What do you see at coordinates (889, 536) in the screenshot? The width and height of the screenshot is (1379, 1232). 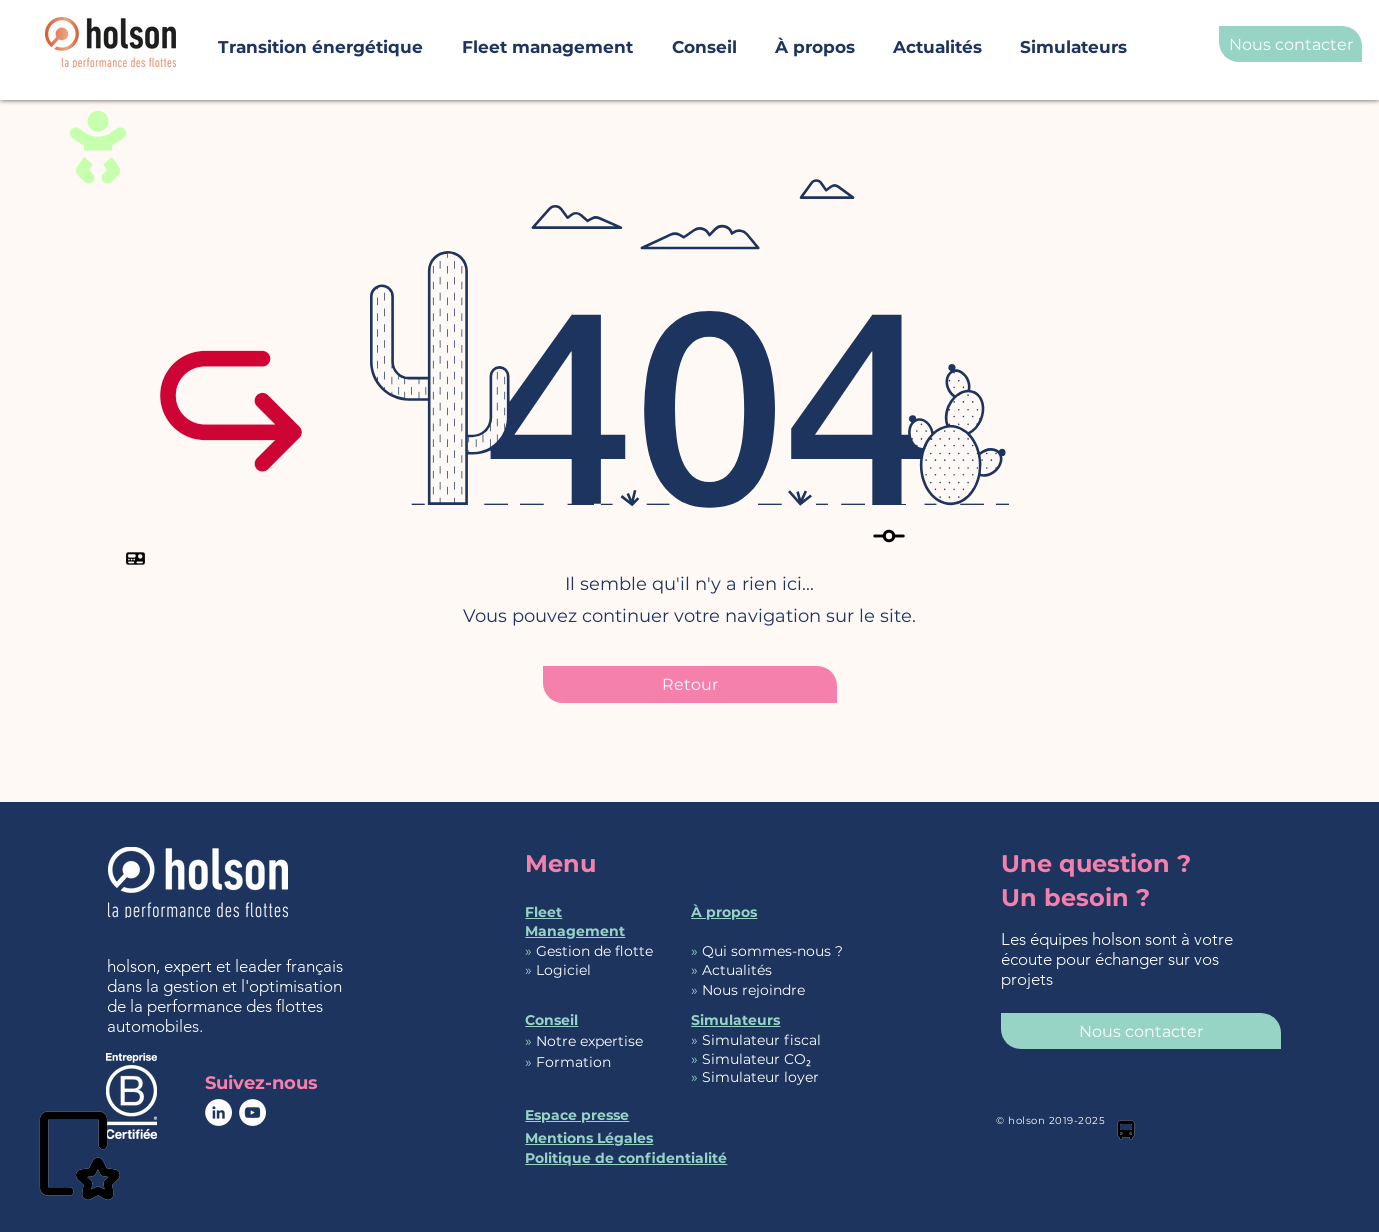 I see `view commit history on current branch` at bounding box center [889, 536].